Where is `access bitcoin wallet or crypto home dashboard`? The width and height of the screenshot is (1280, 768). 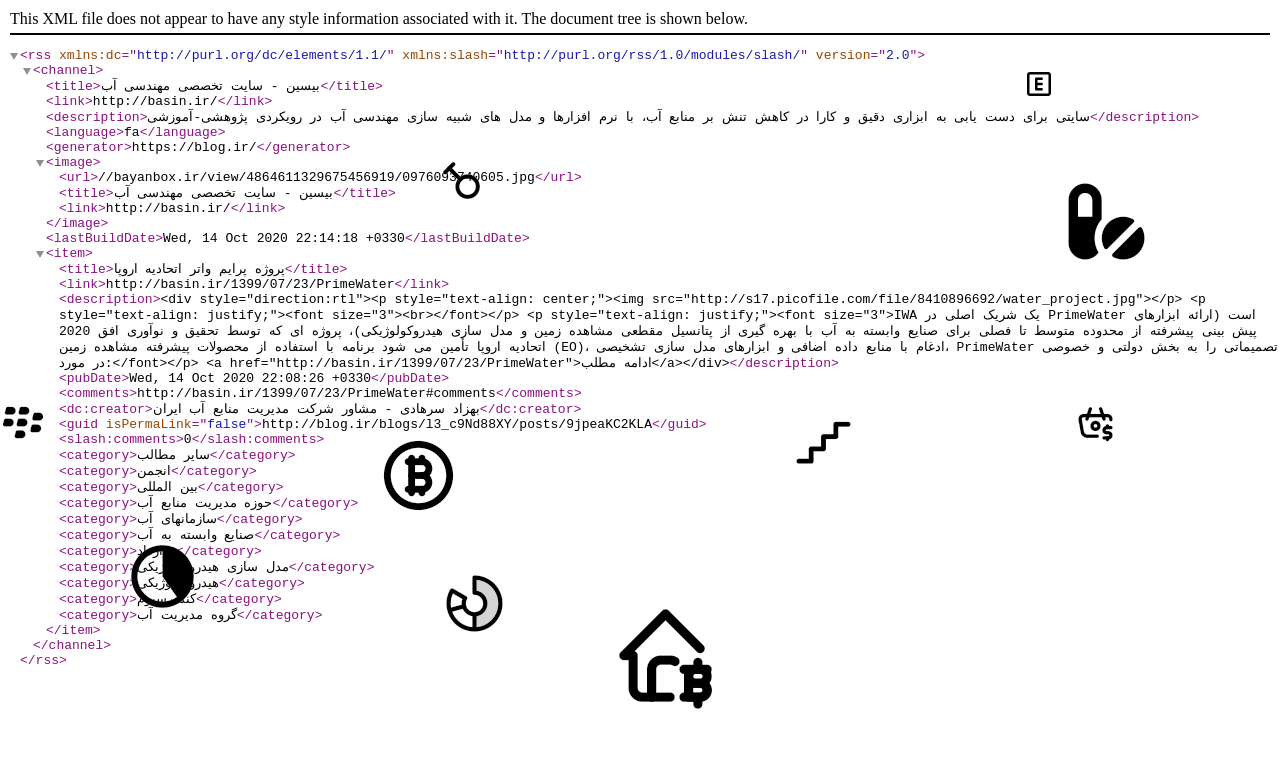 access bitcoin wallet or crypto home dashboard is located at coordinates (665, 655).